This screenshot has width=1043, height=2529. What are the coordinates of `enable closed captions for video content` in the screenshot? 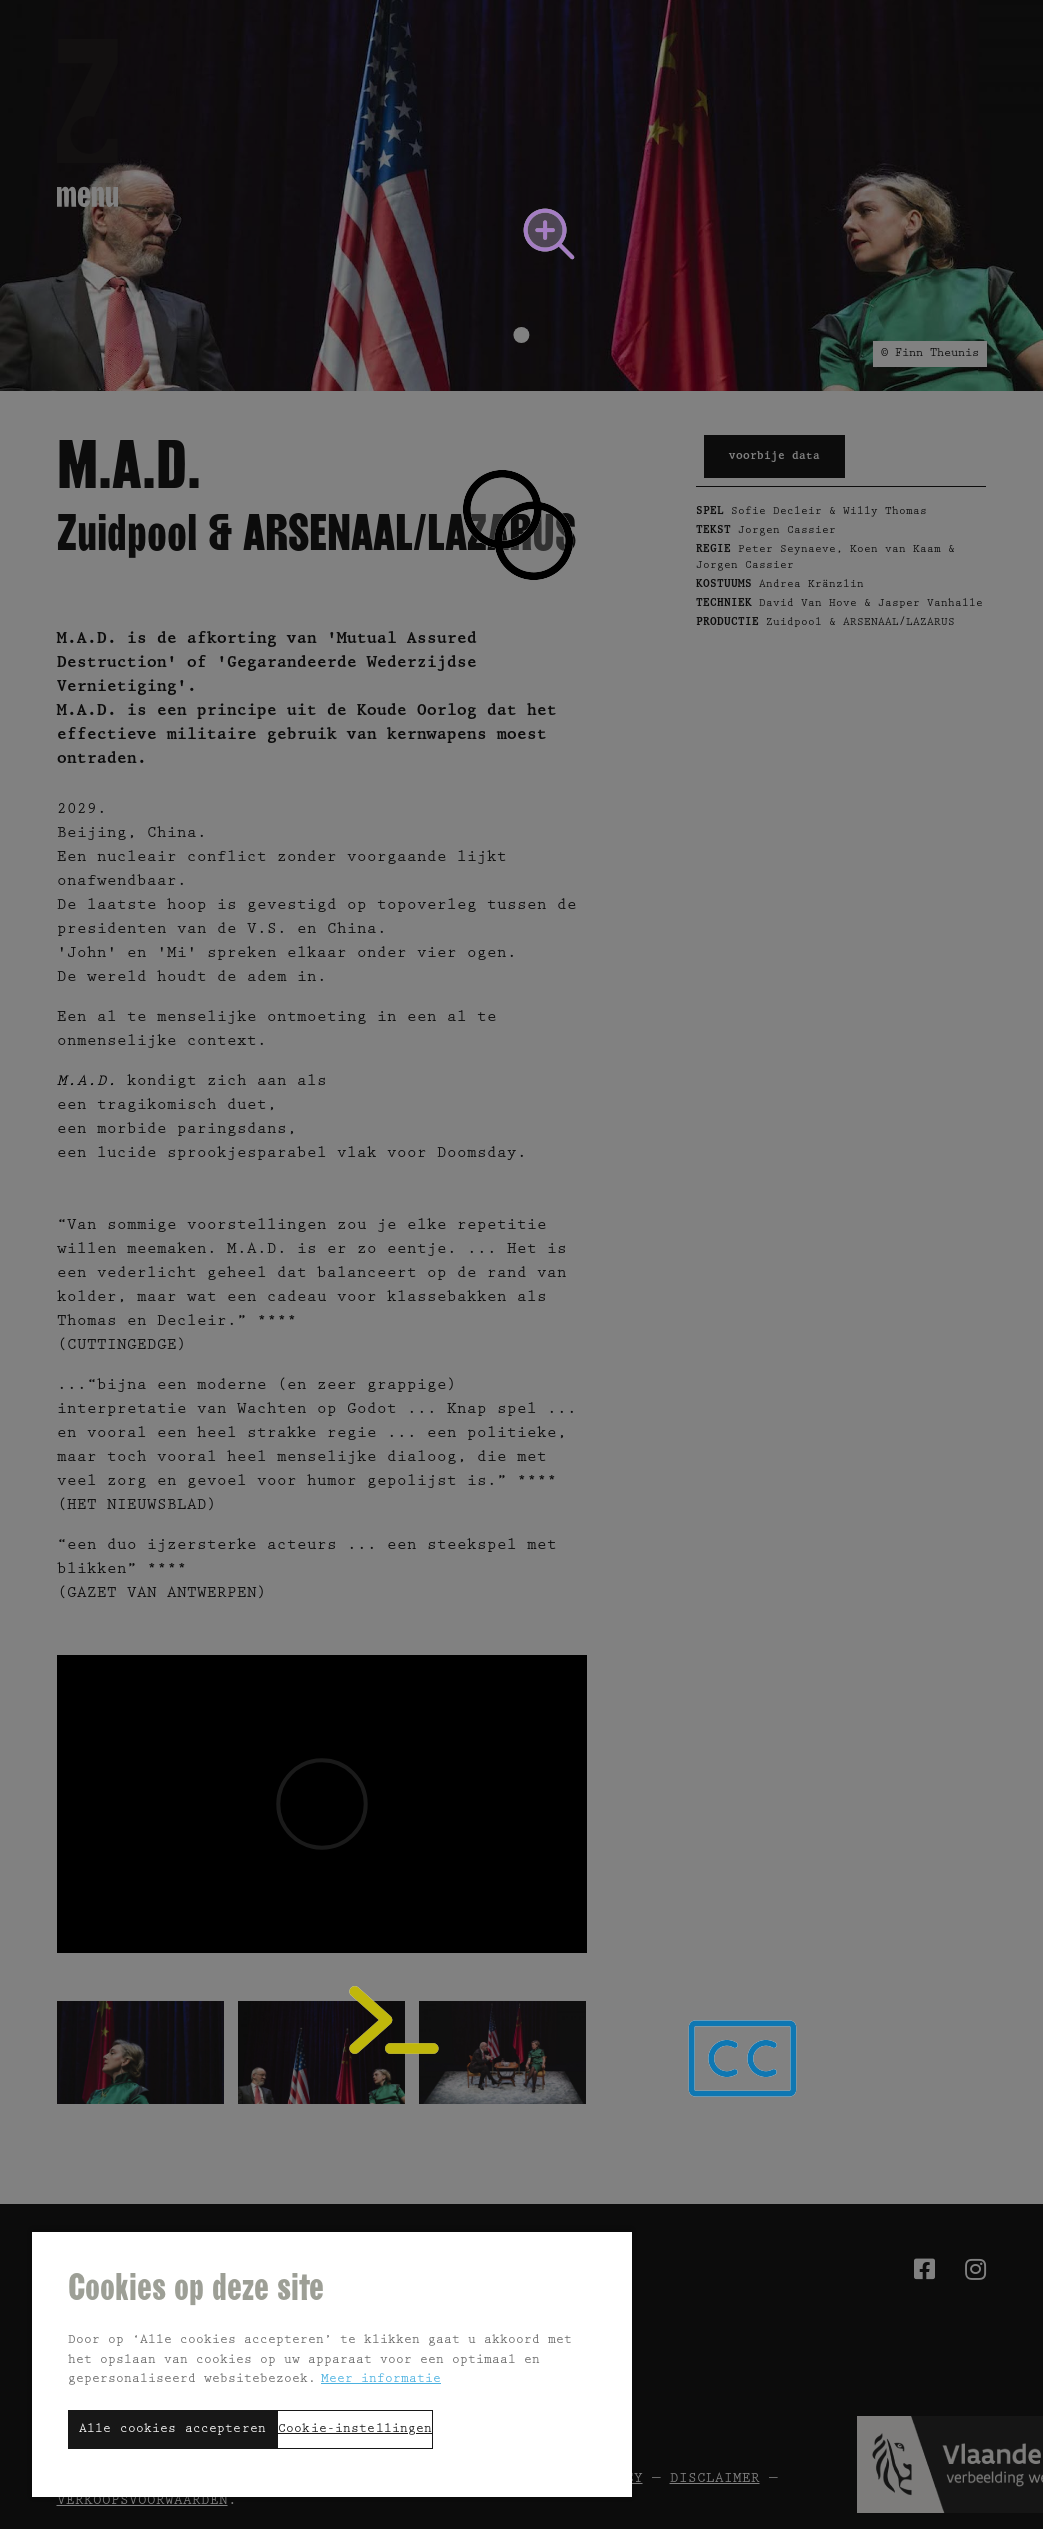 It's located at (742, 2058).